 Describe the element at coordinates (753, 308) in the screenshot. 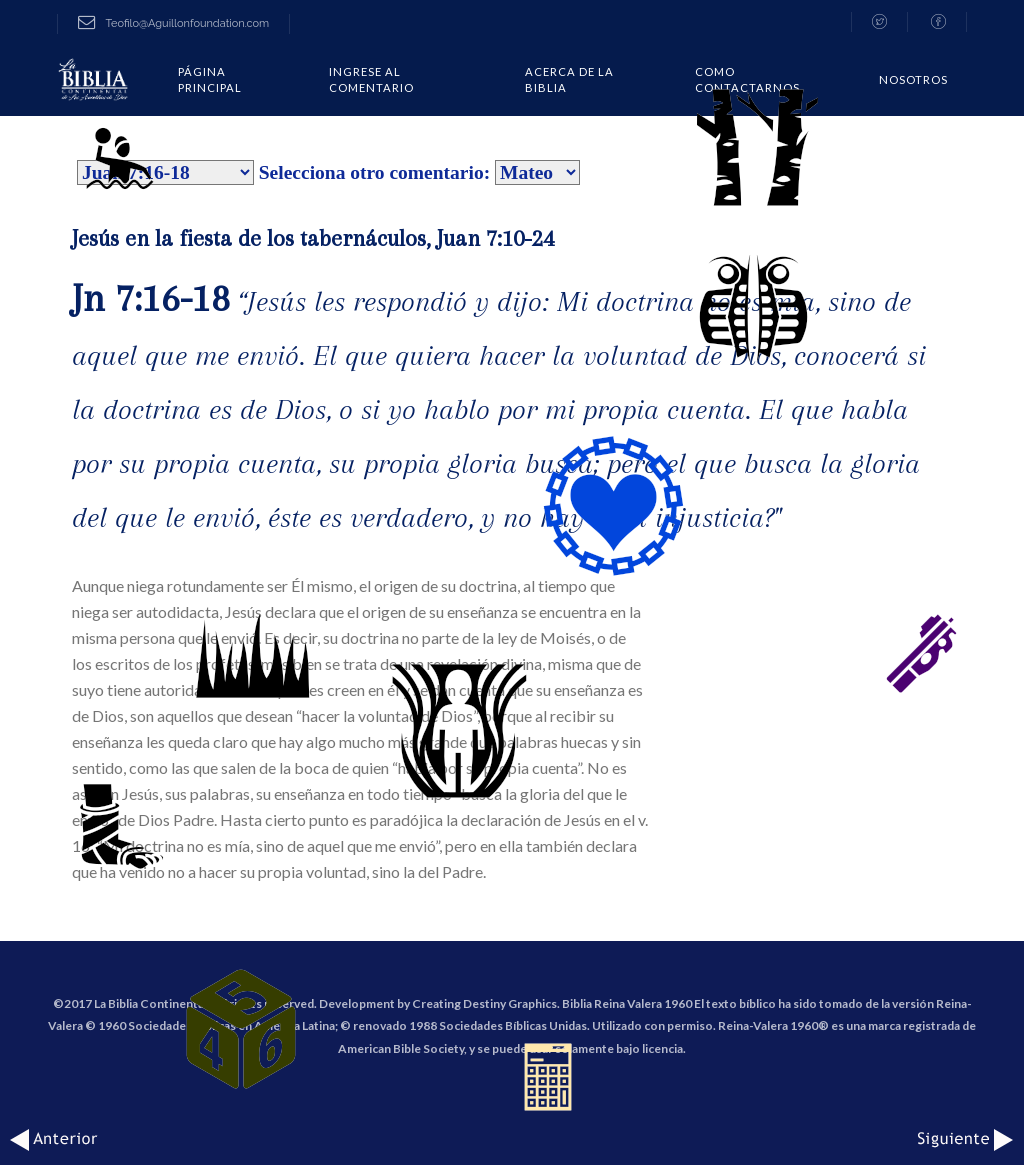

I see `decorative tribal or ethnic design element` at that location.